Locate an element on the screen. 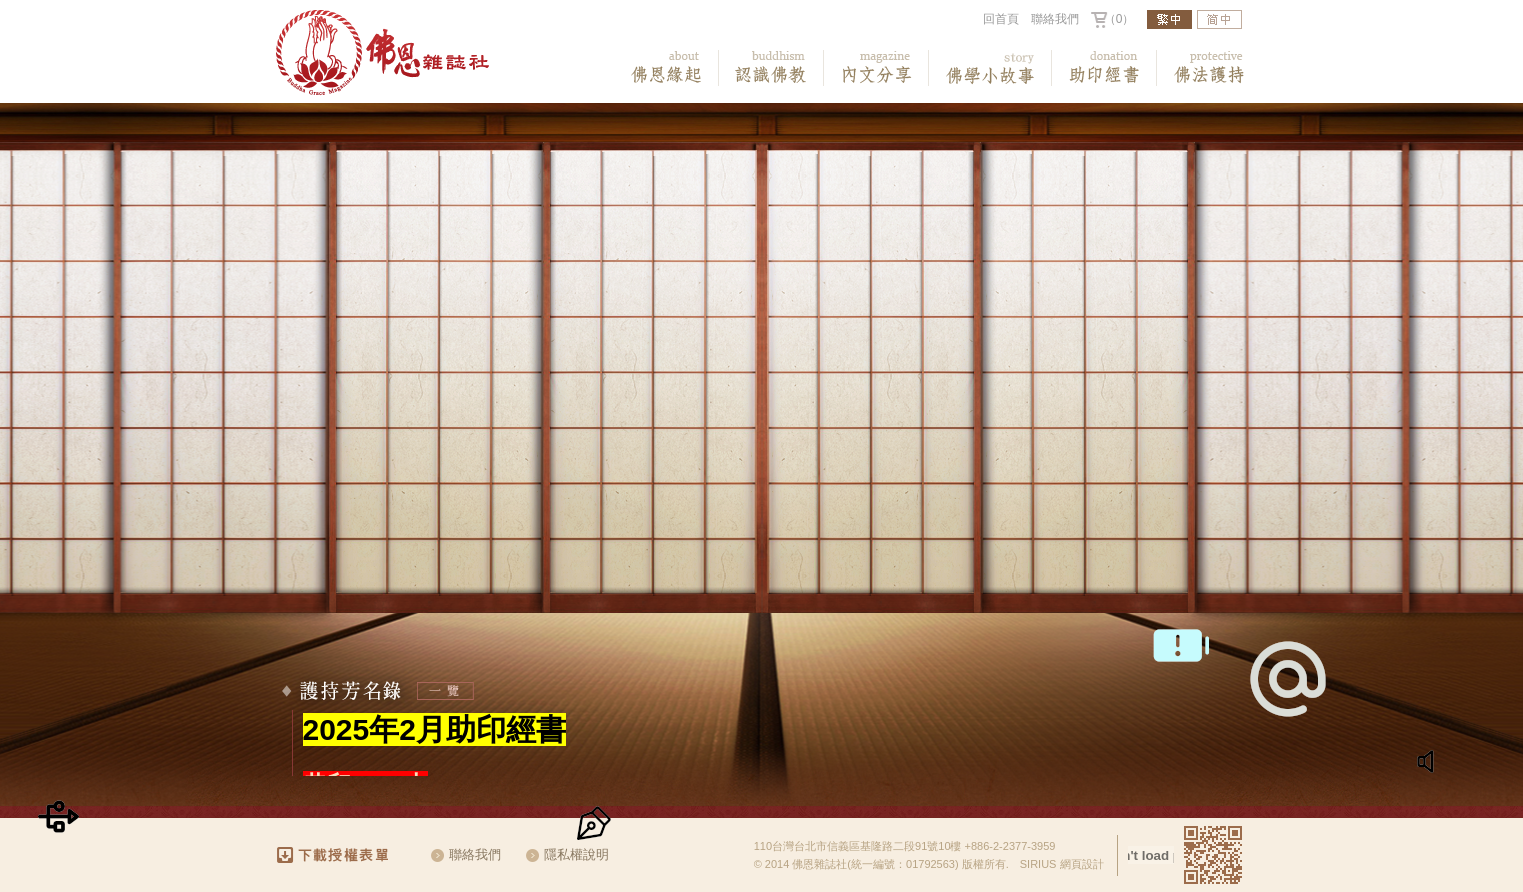 Image resolution: width=1523 pixels, height=892 pixels. mention or tag a user is located at coordinates (1288, 679).